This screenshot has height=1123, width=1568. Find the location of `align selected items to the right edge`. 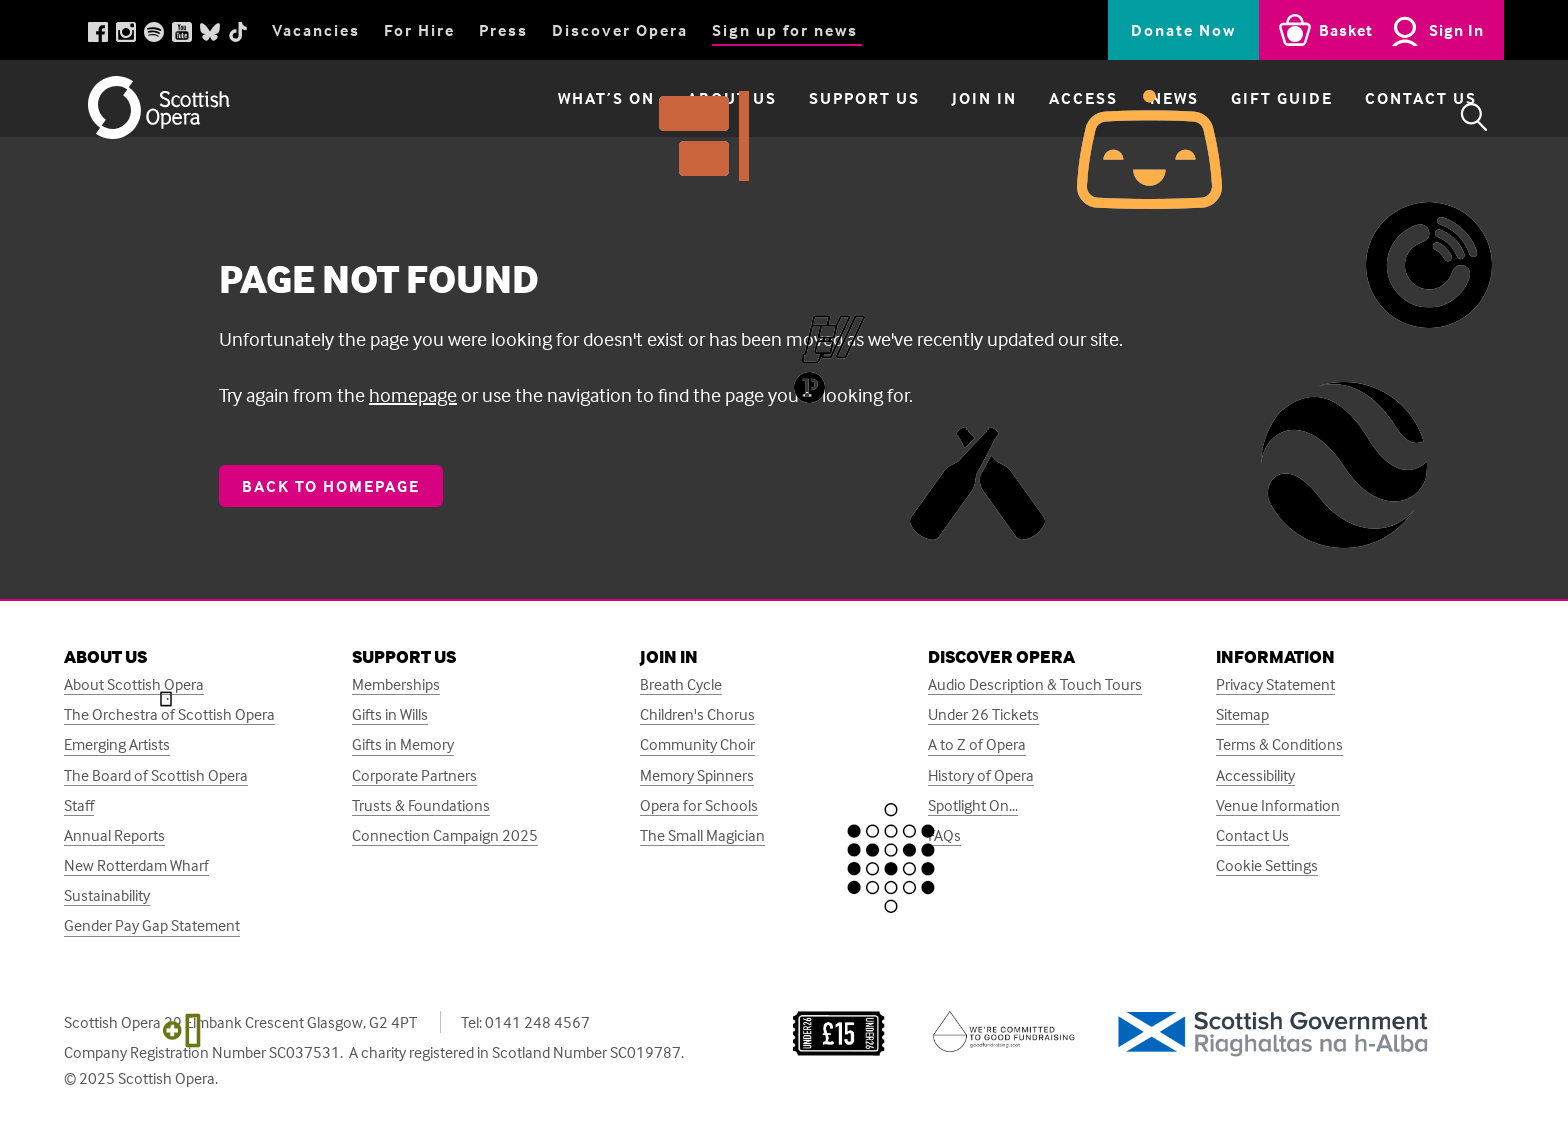

align selected items to the right edge is located at coordinates (704, 136).